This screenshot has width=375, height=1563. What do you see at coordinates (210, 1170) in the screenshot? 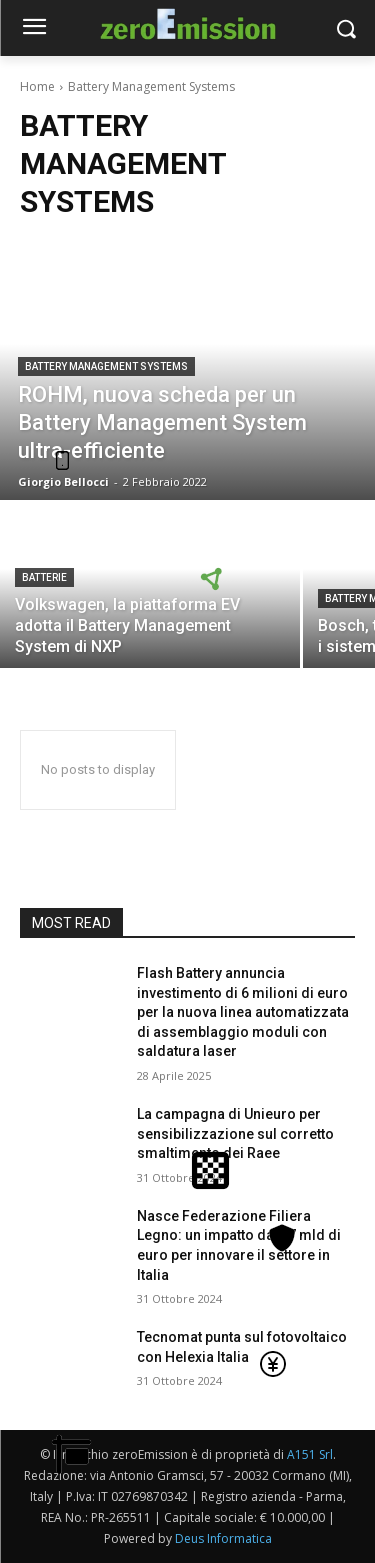
I see `play chess or board games` at bounding box center [210, 1170].